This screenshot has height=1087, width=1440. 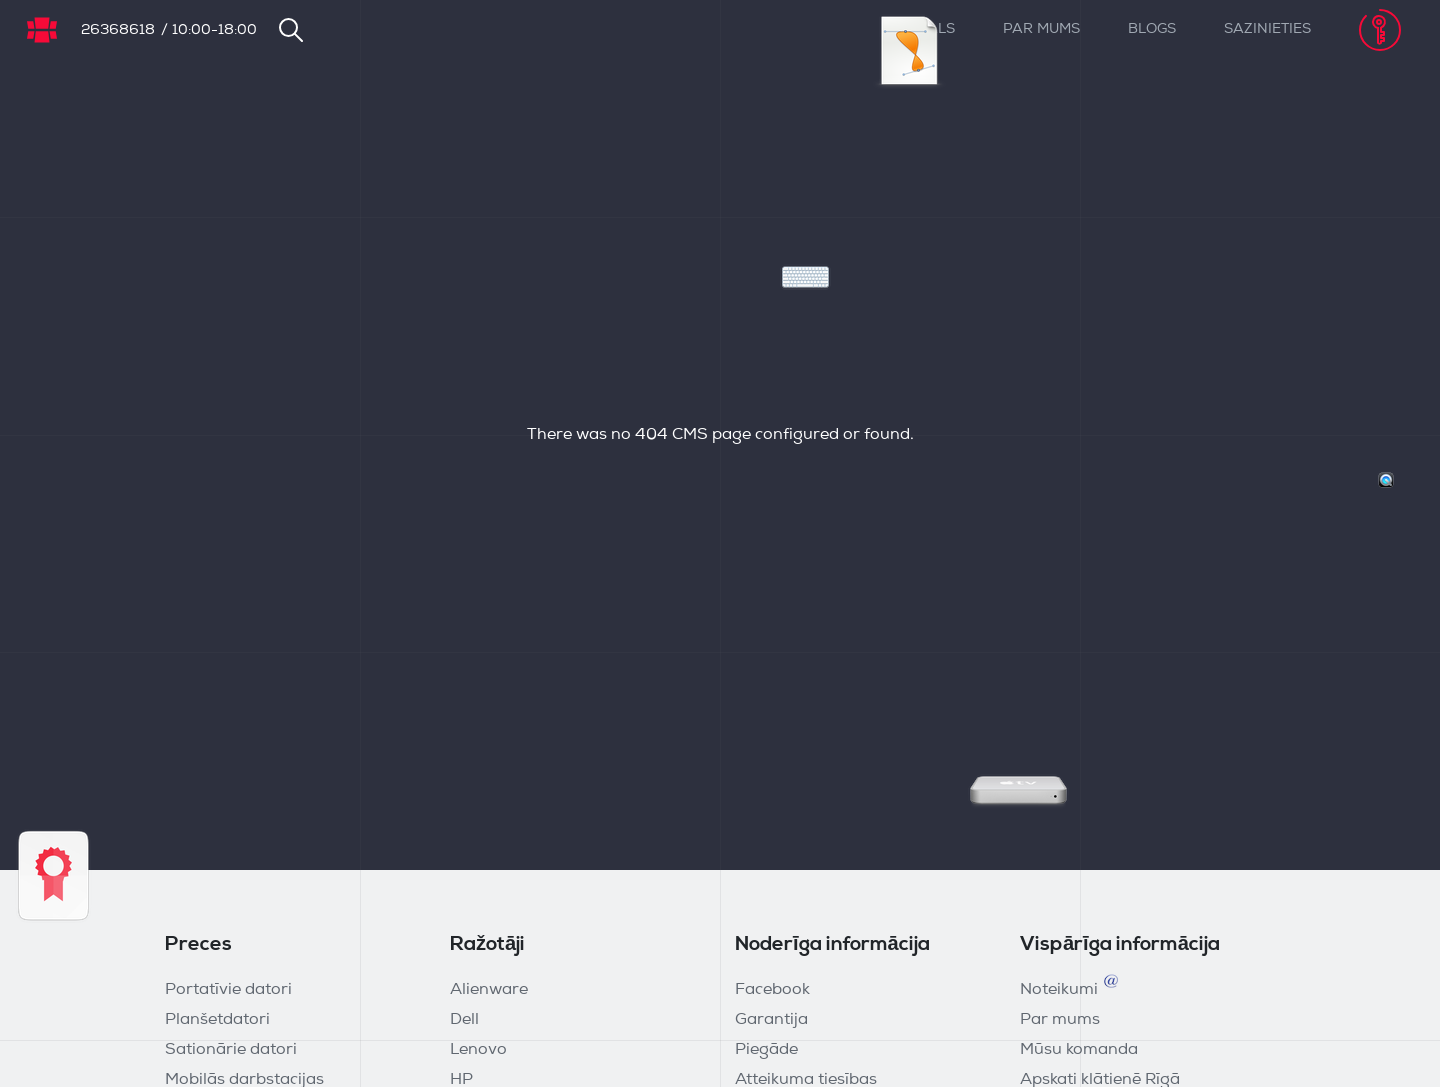 What do you see at coordinates (1018, 775) in the screenshot?
I see `apple tv device or app` at bounding box center [1018, 775].